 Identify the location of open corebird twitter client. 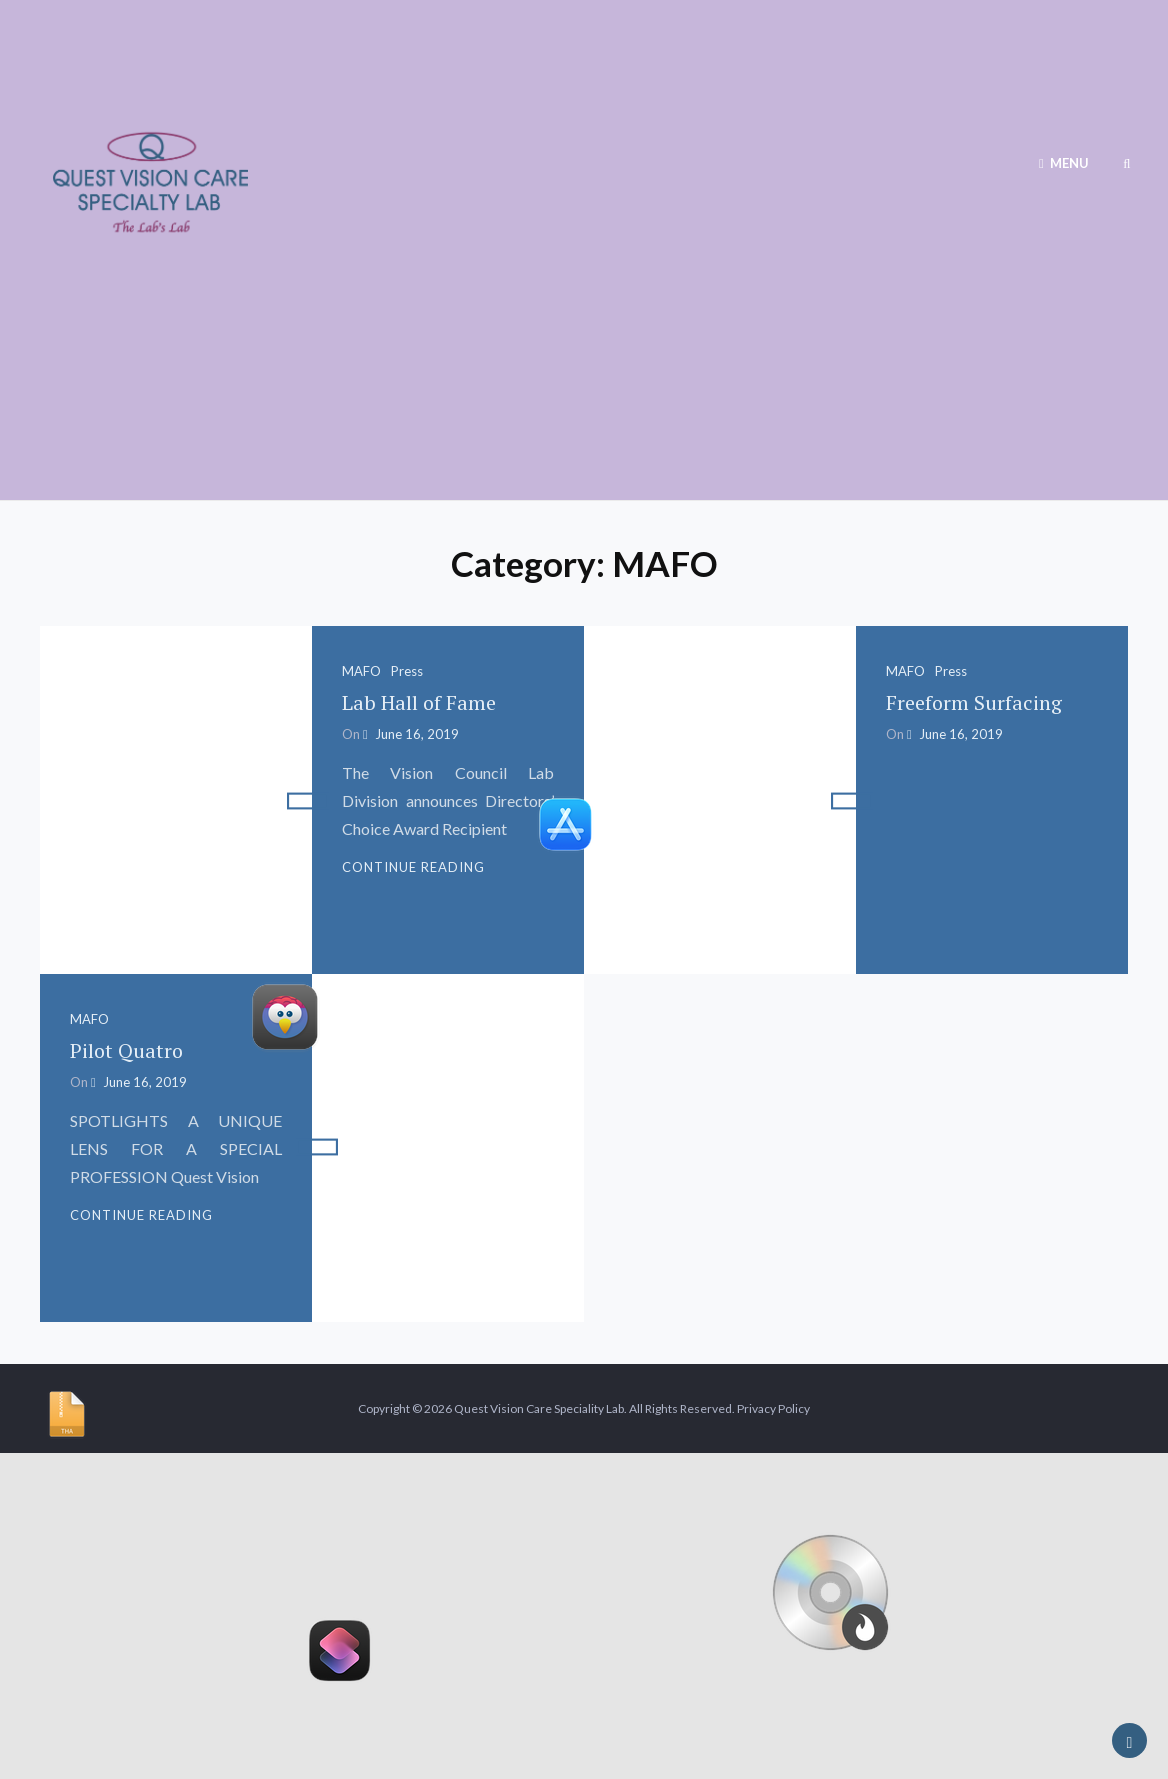
(285, 1017).